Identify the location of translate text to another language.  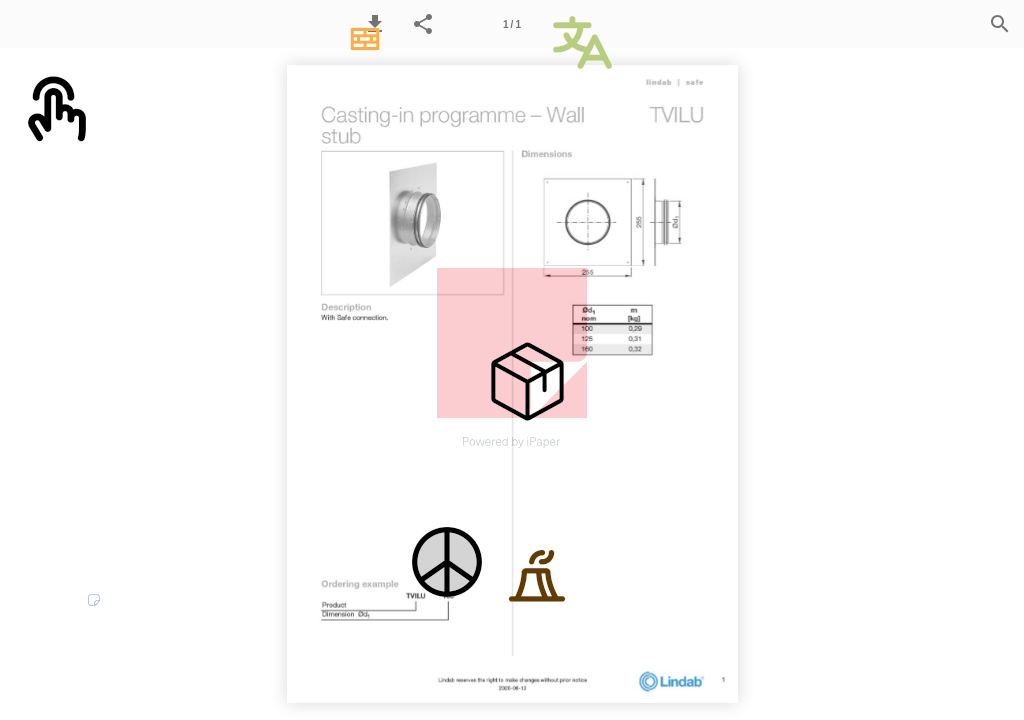
(580, 43).